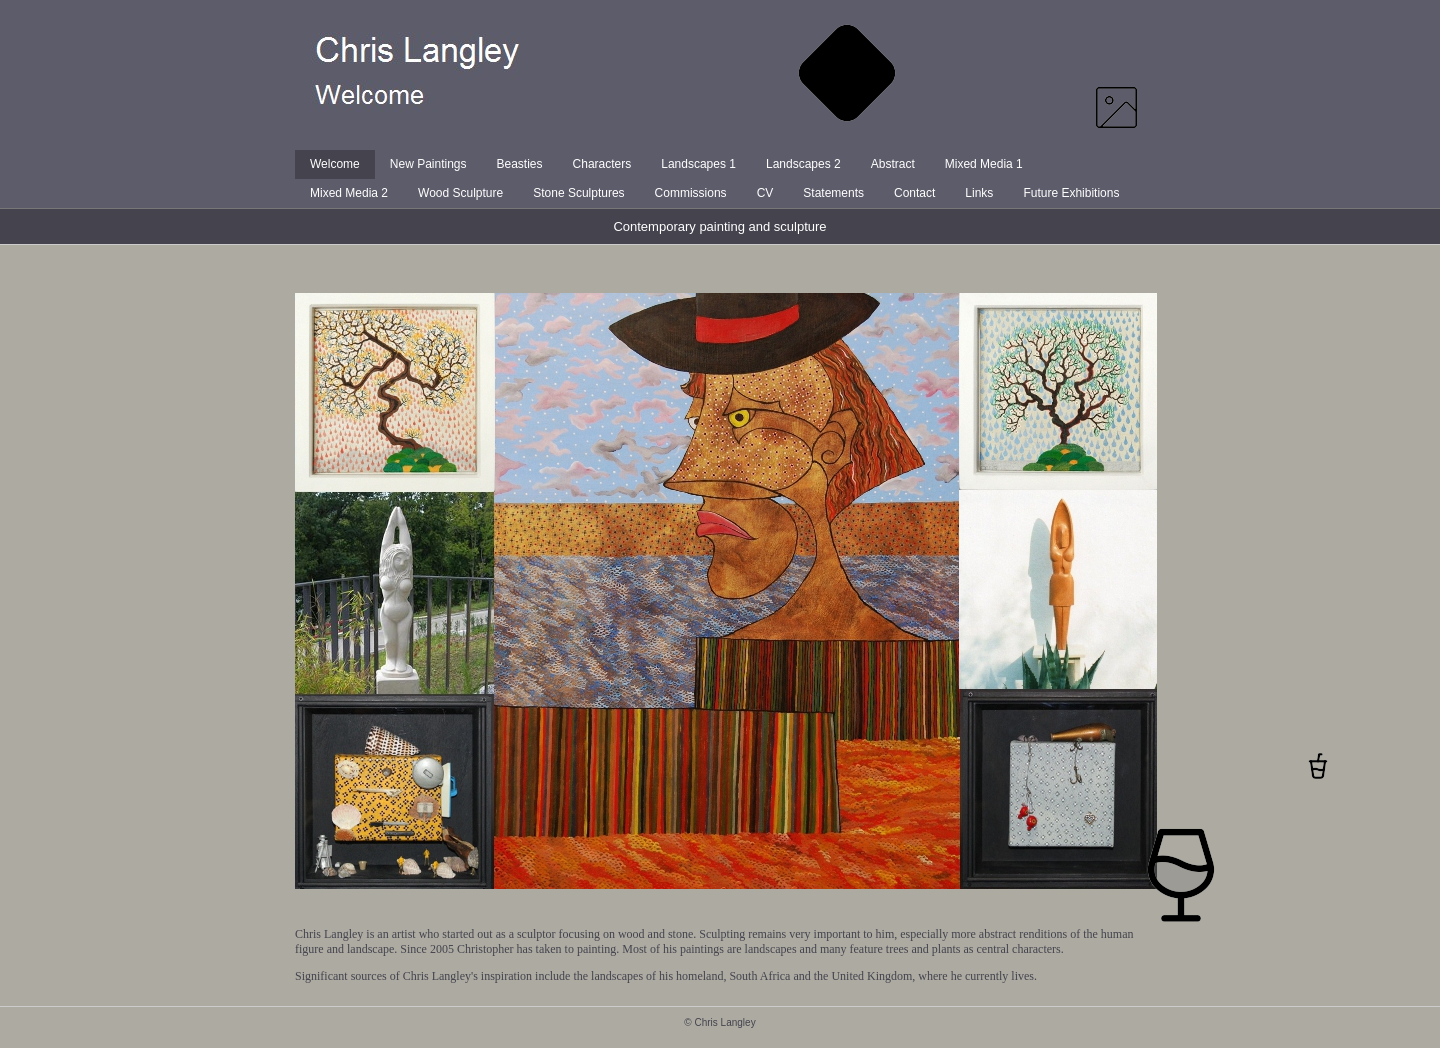 Image resolution: width=1440 pixels, height=1048 pixels. What do you see at coordinates (1318, 766) in the screenshot?
I see `order a beverage or drink` at bounding box center [1318, 766].